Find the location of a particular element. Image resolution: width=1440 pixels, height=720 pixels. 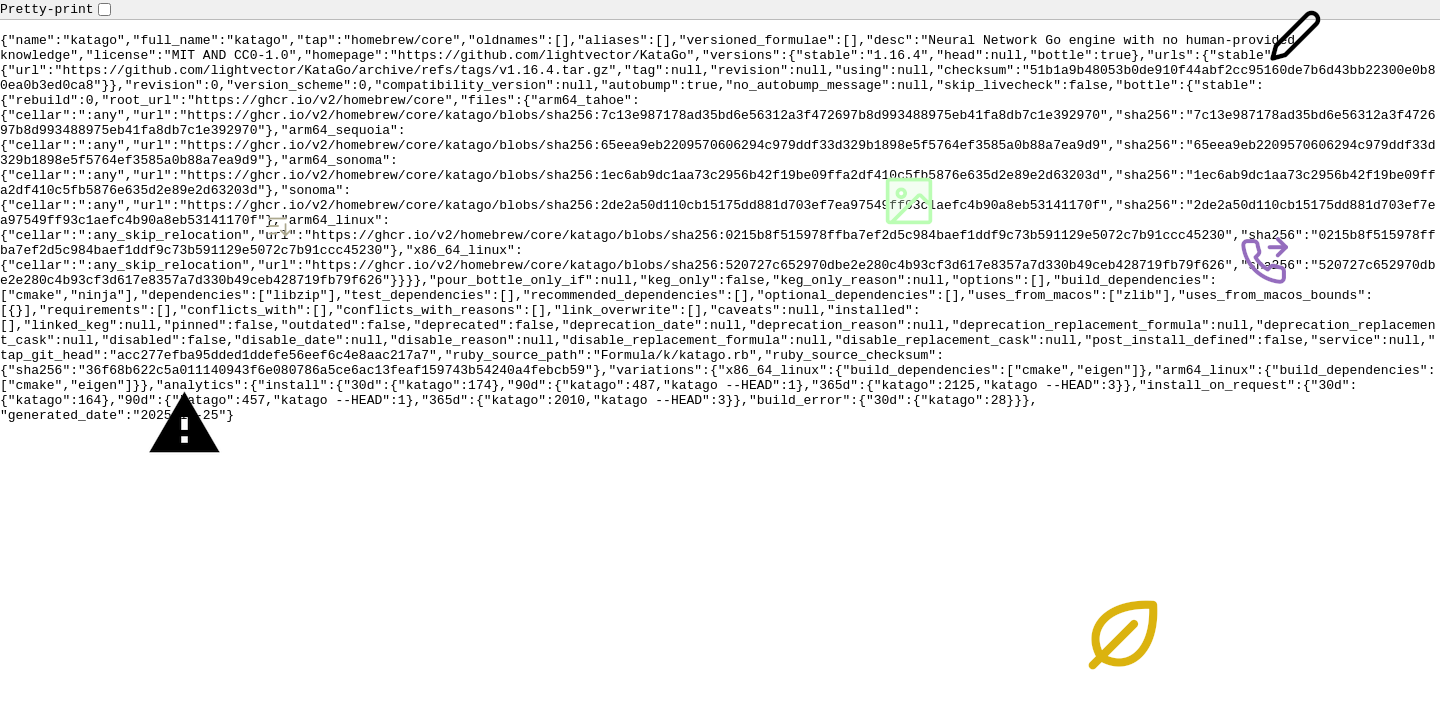

edit or modify content is located at coordinates (1295, 35).